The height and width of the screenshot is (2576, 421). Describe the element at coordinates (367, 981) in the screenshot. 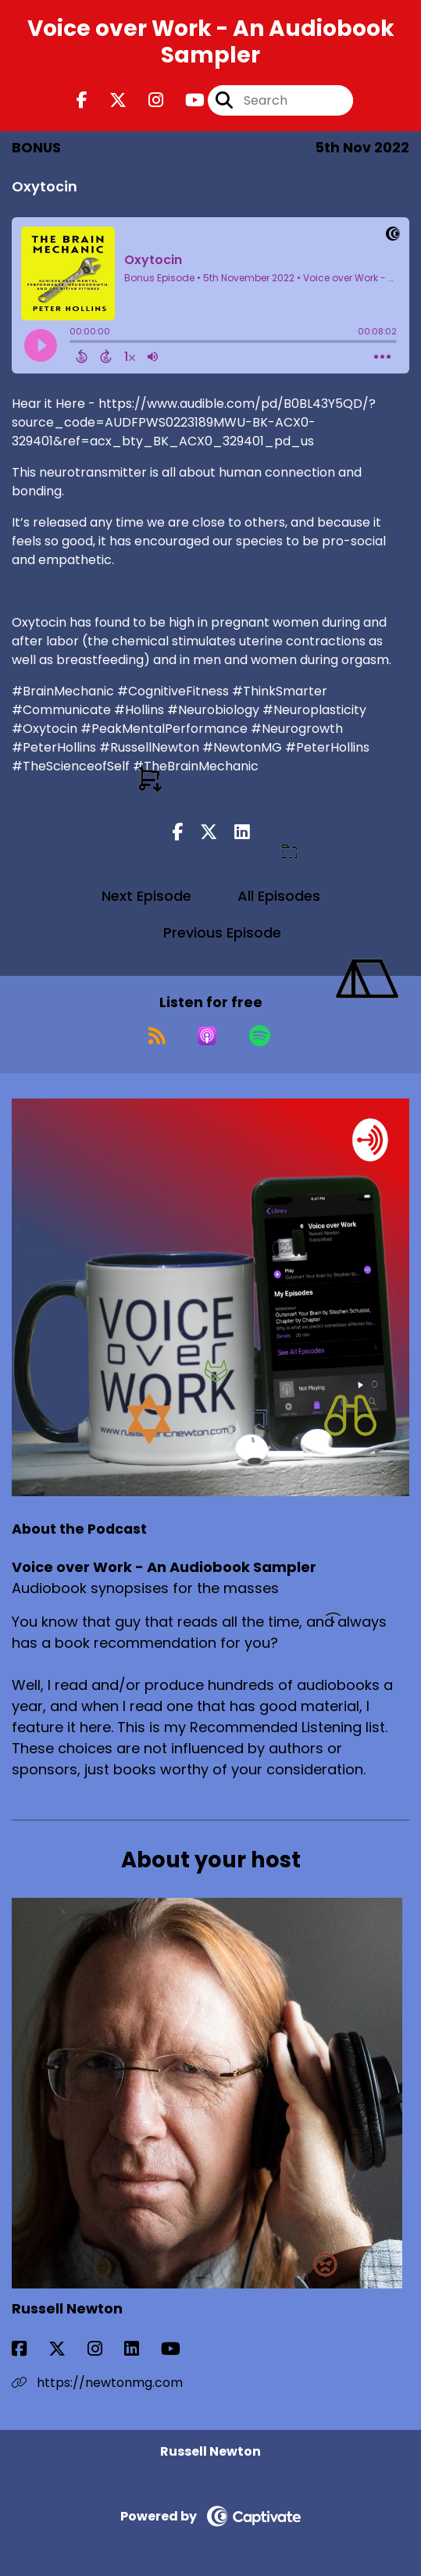

I see `view camping or outdoor locations` at that location.